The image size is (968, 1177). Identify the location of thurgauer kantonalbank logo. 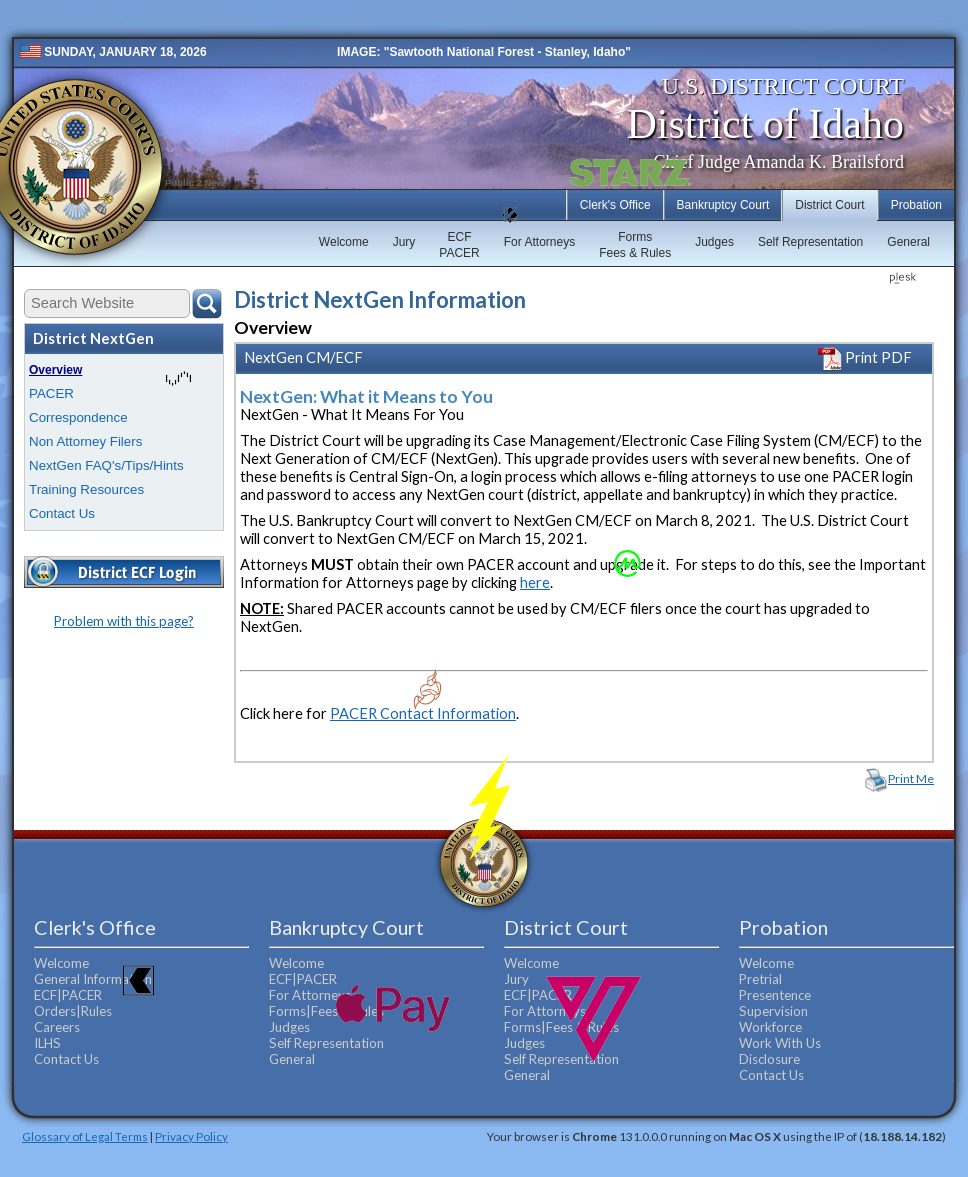
(138, 980).